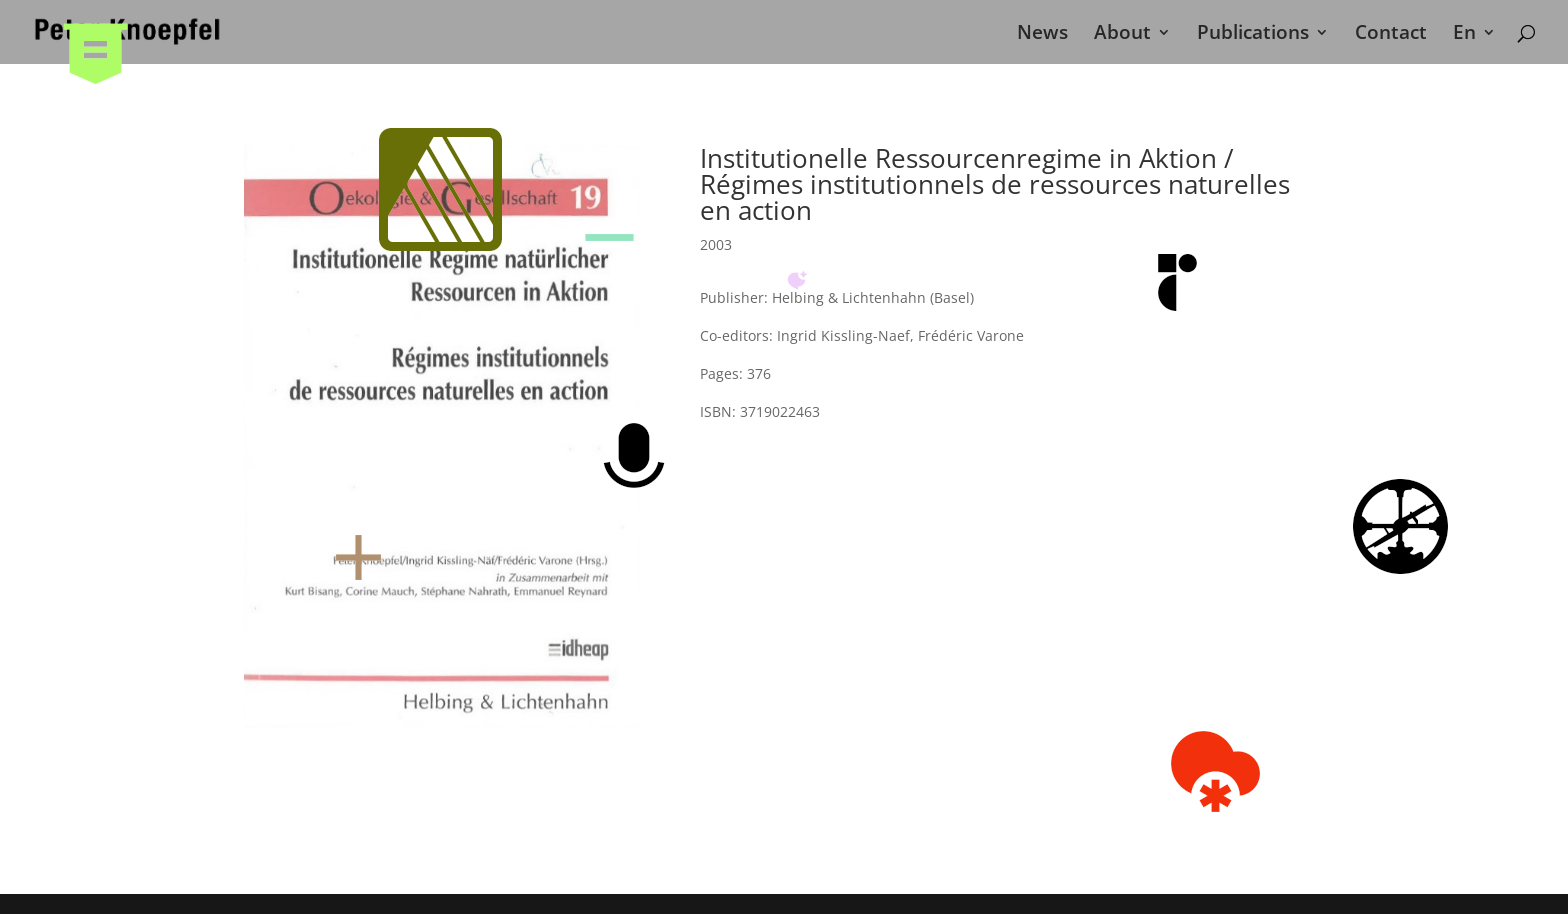 The width and height of the screenshot is (1568, 914). Describe the element at coordinates (1400, 526) in the screenshot. I see `open Roam Research app` at that location.